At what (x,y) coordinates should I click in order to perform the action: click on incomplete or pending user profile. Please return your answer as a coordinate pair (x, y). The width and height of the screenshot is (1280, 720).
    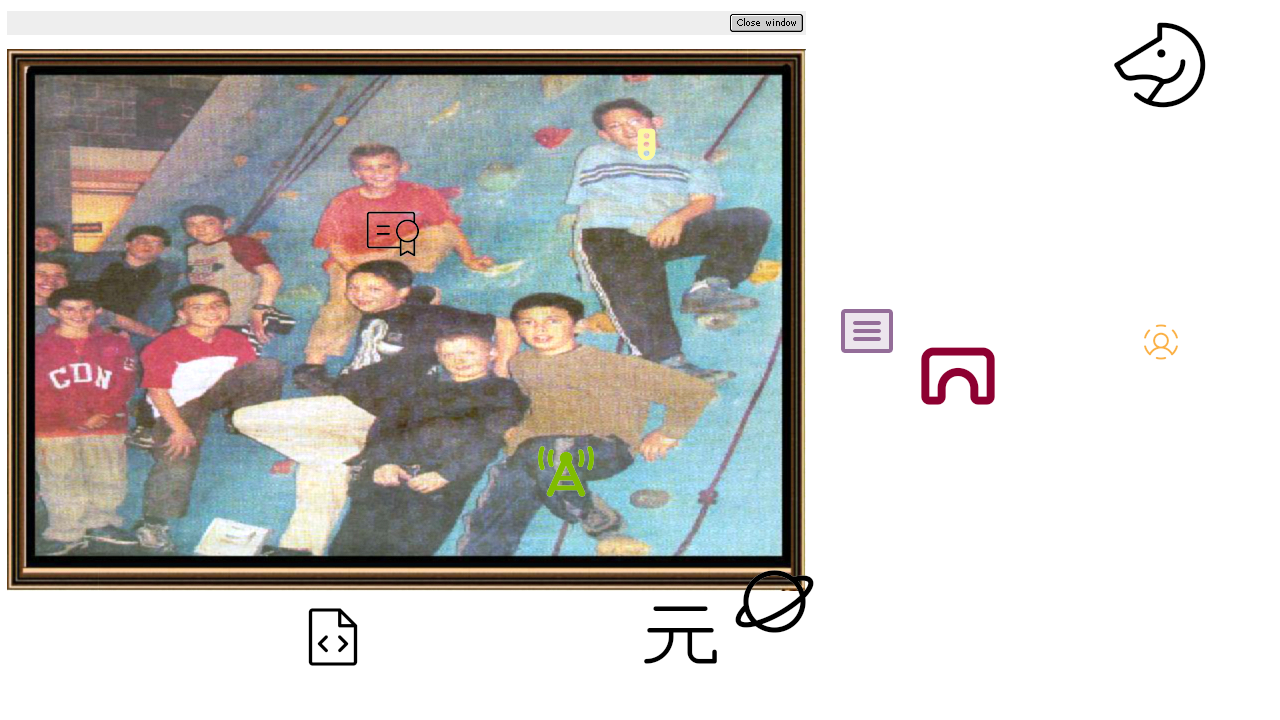
    Looking at the image, I should click on (1161, 342).